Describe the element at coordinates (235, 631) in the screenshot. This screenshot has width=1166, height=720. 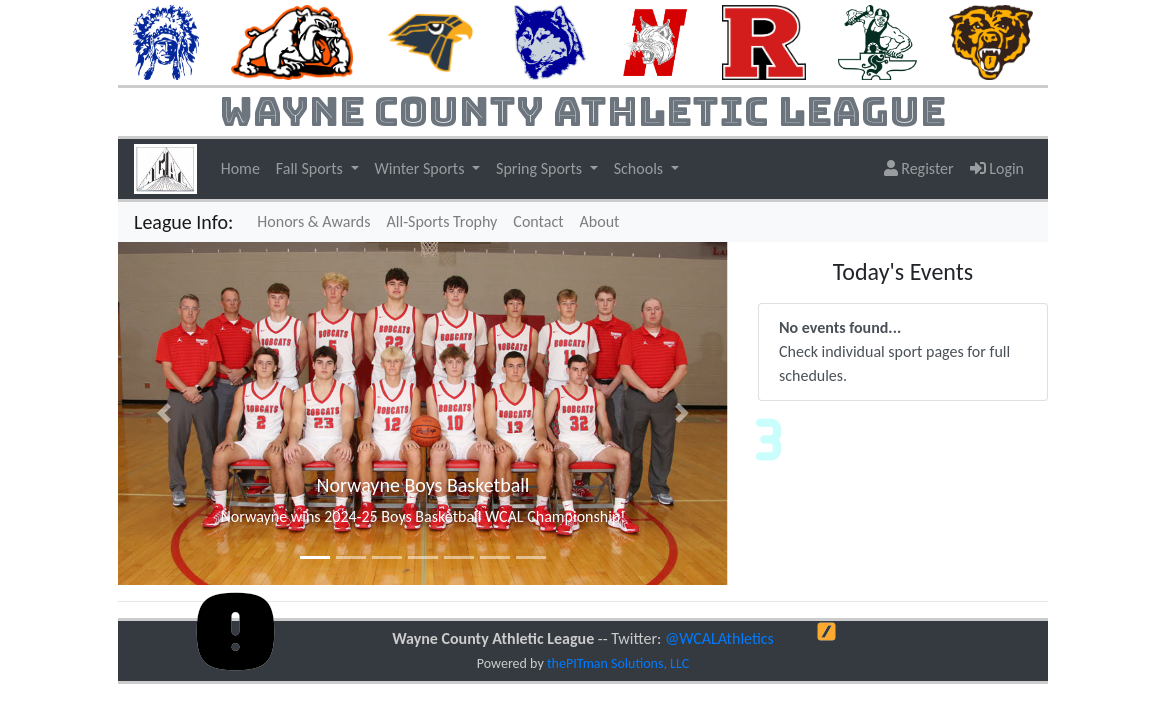
I see `indicates a warning or alert status` at that location.